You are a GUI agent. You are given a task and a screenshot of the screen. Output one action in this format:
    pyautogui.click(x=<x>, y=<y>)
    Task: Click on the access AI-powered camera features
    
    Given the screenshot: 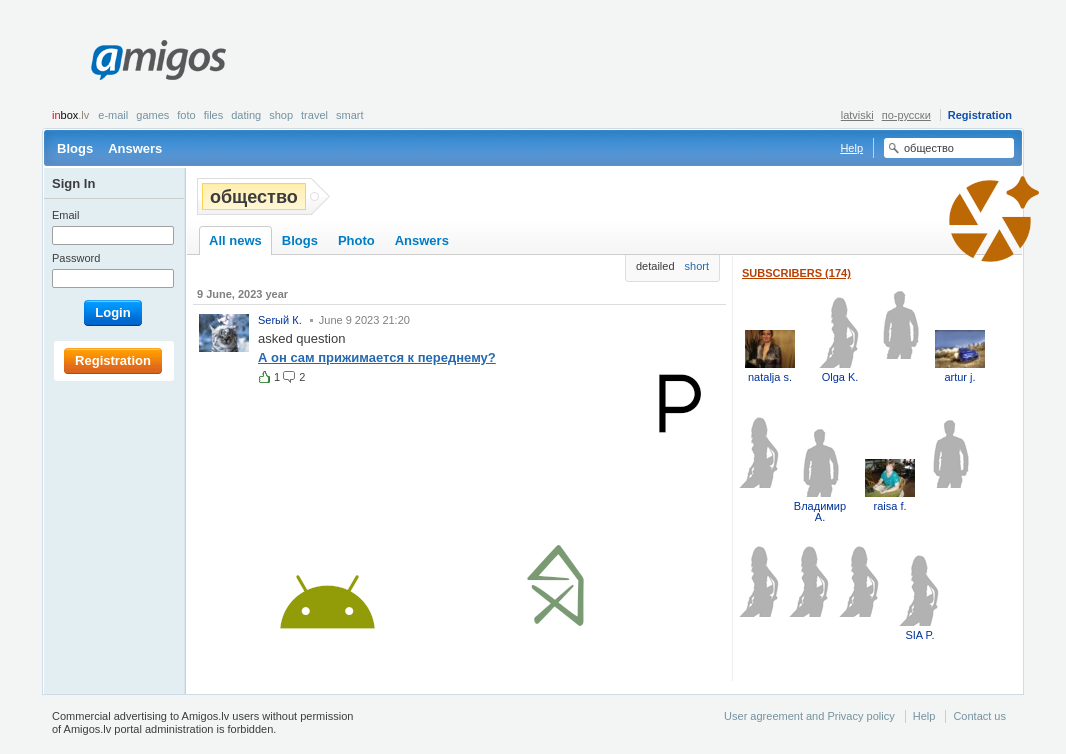 What is the action you would take?
    pyautogui.click(x=990, y=221)
    